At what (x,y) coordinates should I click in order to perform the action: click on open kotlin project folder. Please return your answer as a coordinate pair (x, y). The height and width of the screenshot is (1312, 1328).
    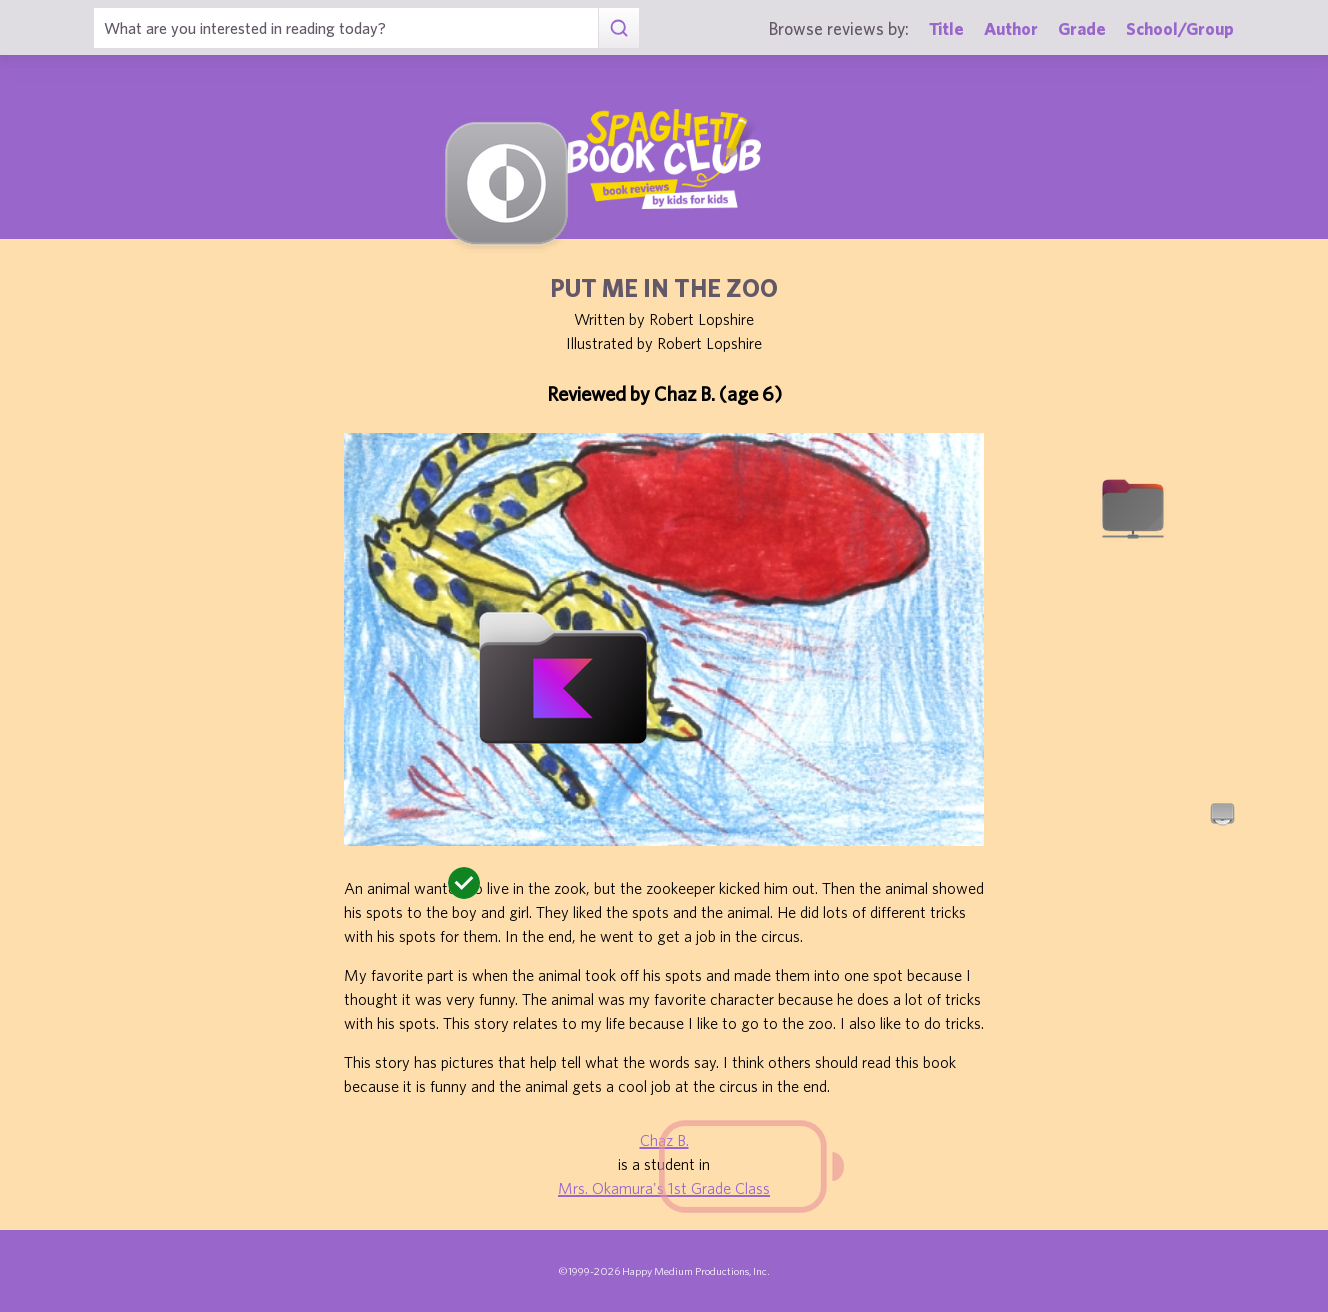
    Looking at the image, I should click on (562, 682).